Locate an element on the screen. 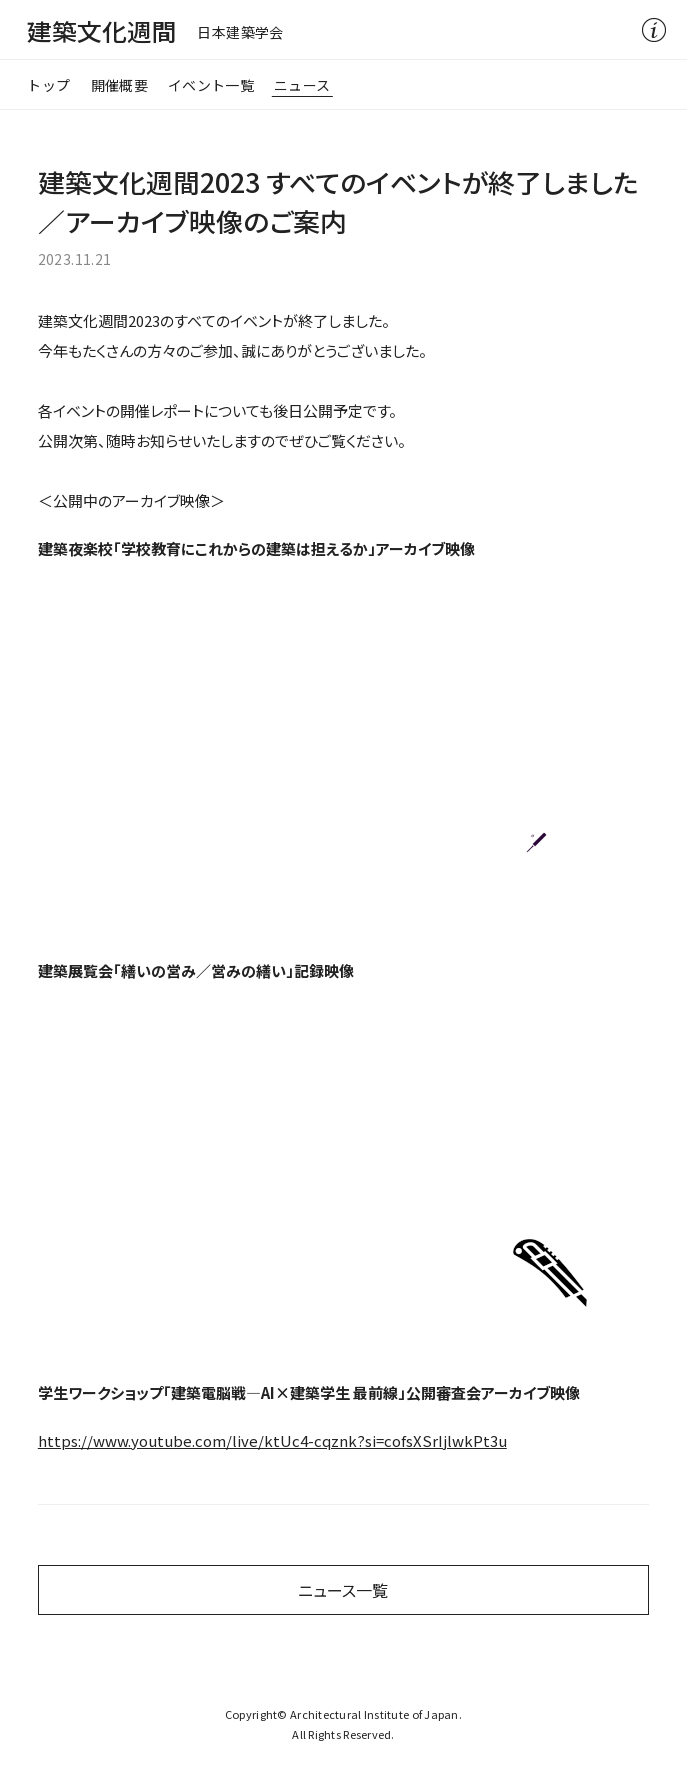 Image resolution: width=687 pixels, height=1765 pixels. access cutting or trimming tools is located at coordinates (550, 1273).